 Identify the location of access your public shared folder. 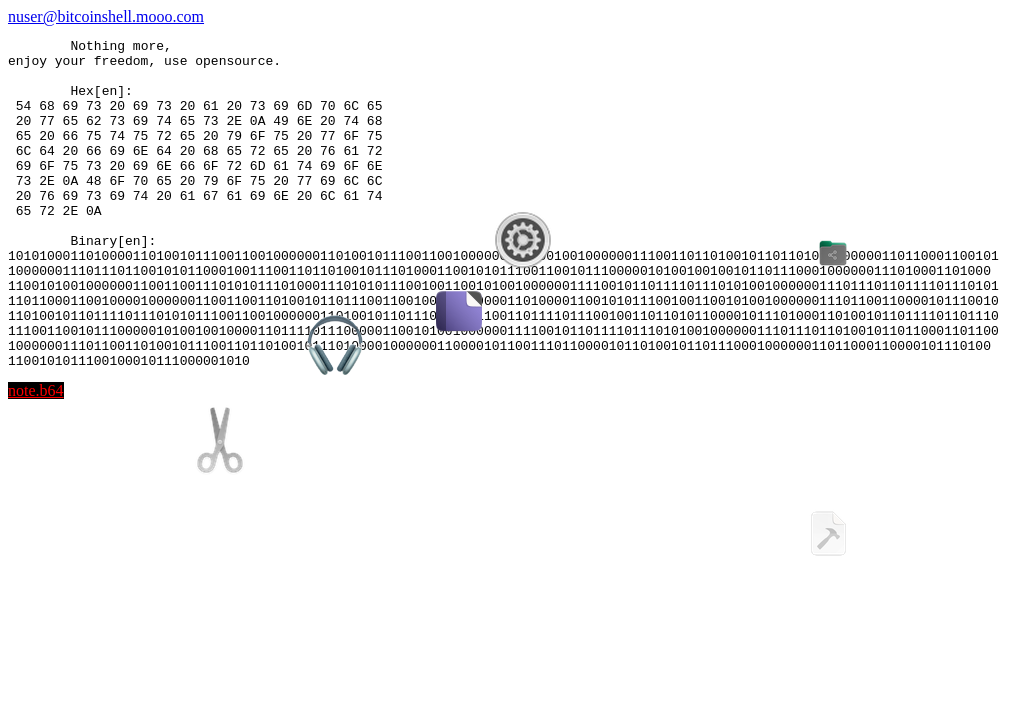
(833, 253).